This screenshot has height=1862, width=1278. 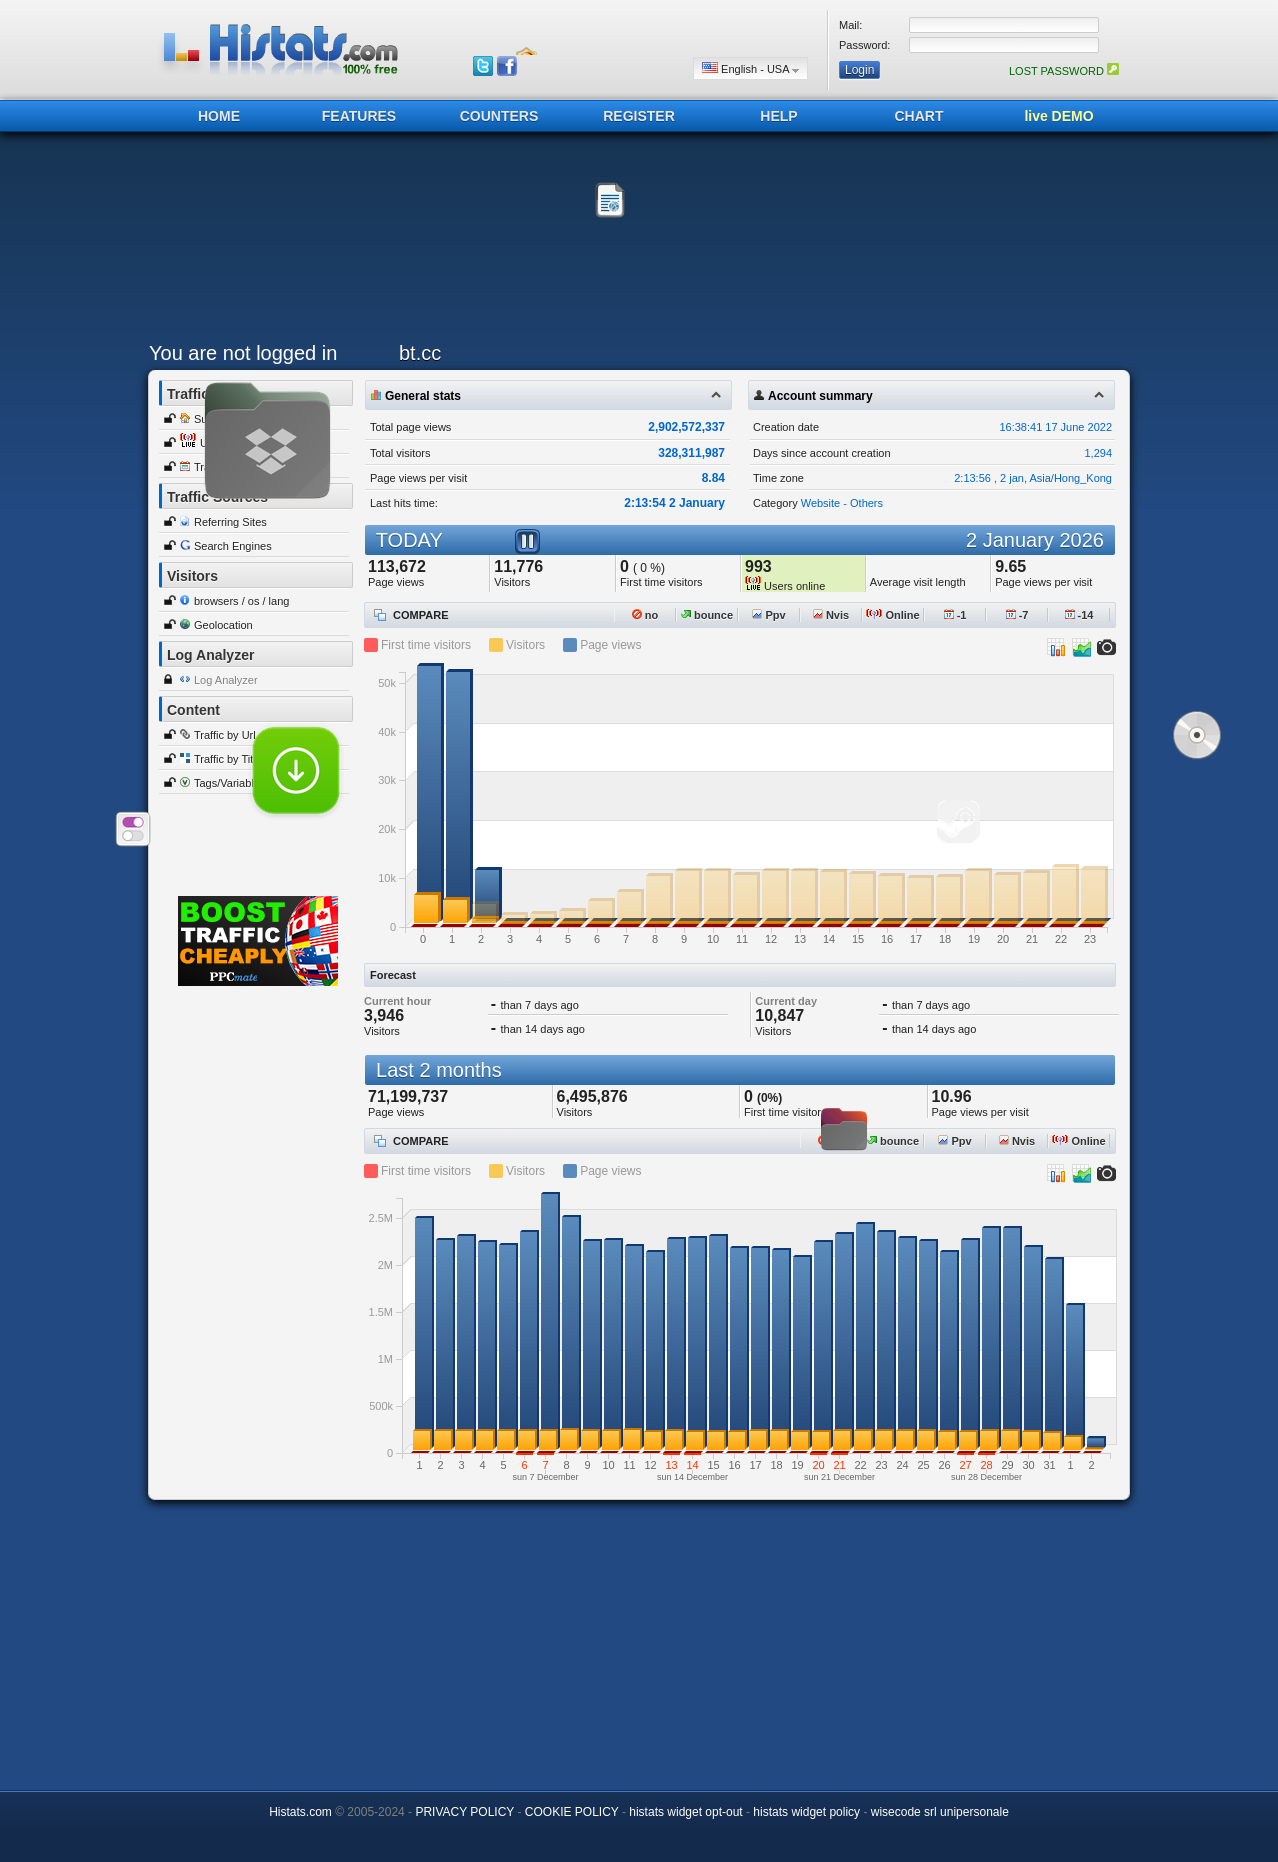 I want to click on view contents of an open folder, so click(x=844, y=1129).